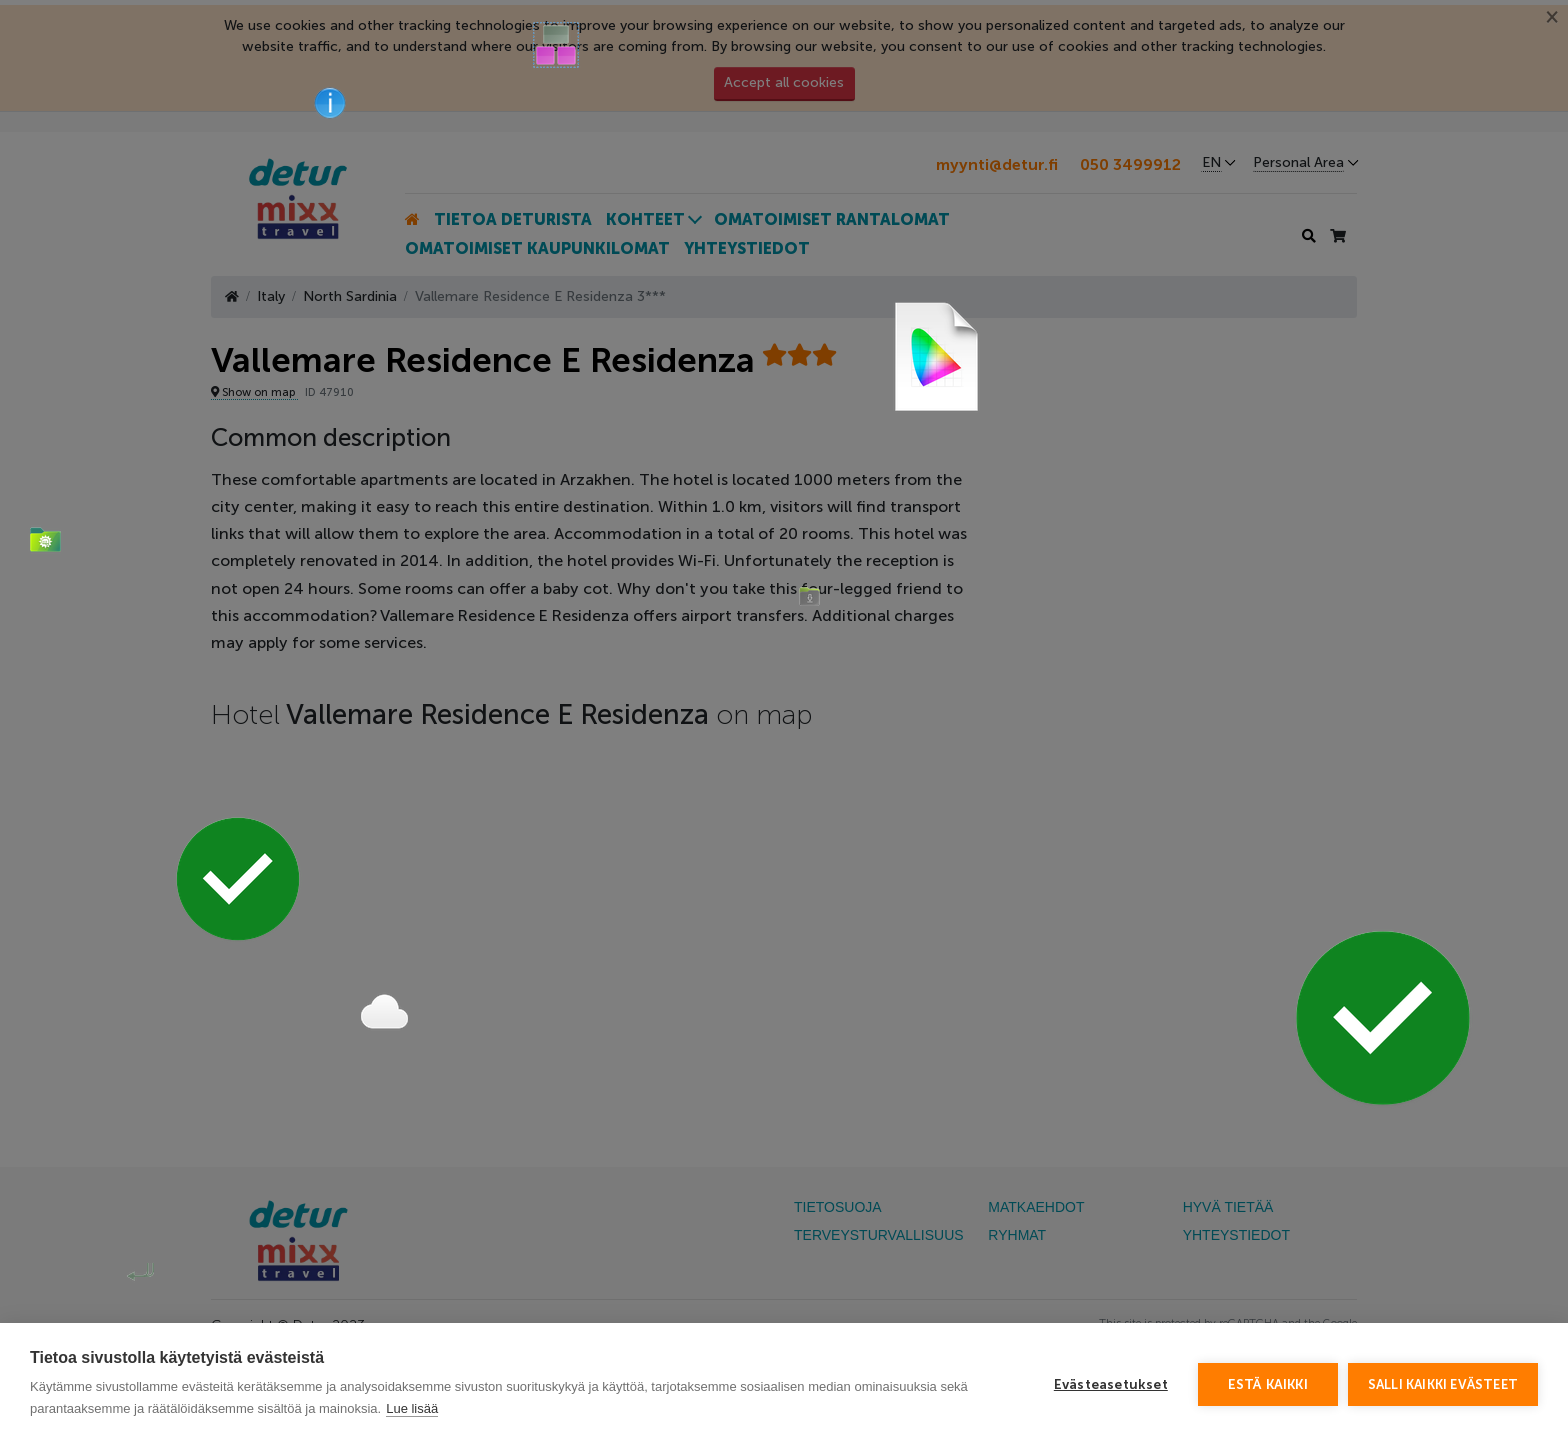 Image resolution: width=1568 pixels, height=1445 pixels. Describe the element at coordinates (809, 596) in the screenshot. I see `open your downloads folder` at that location.